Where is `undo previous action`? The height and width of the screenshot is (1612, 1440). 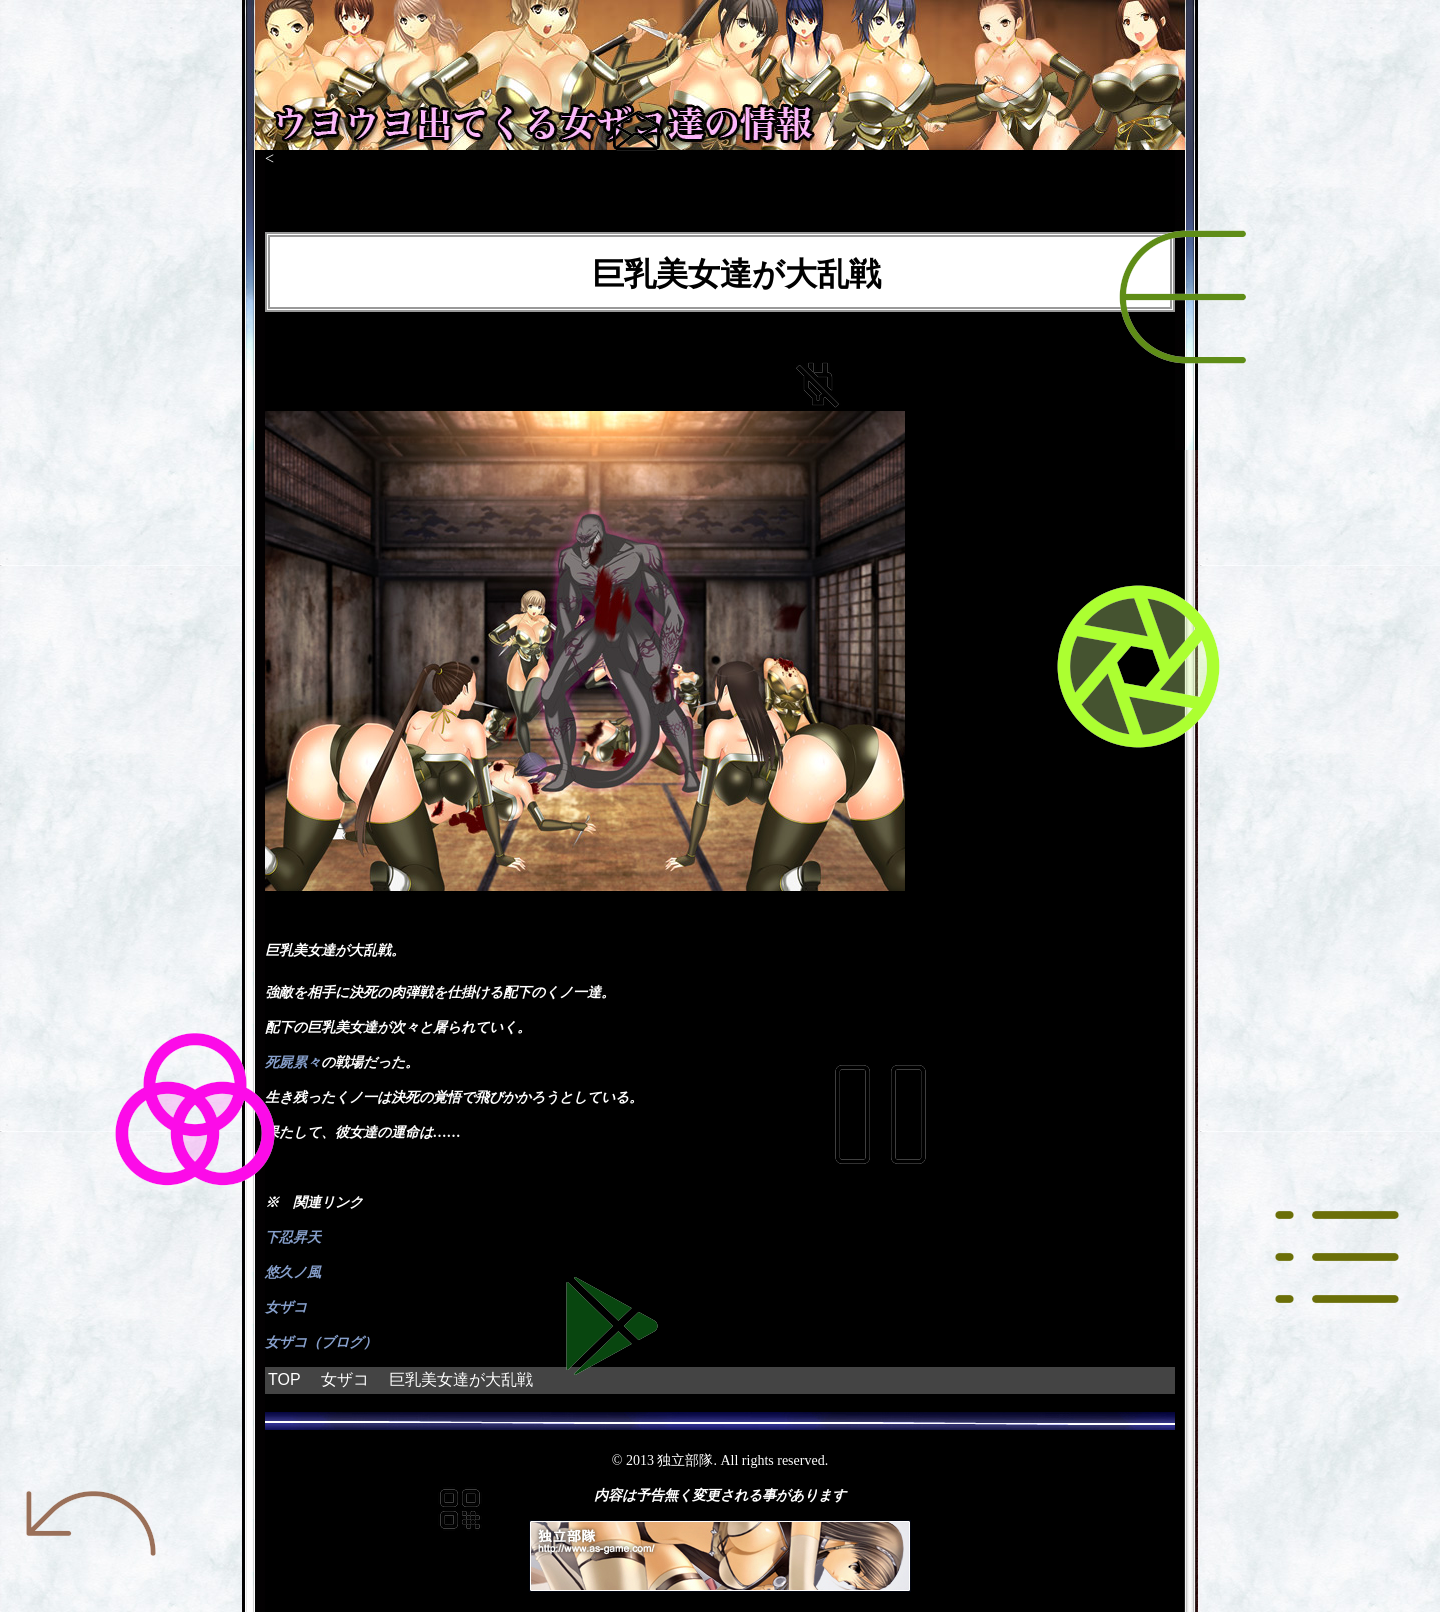
undo previous action is located at coordinates (93, 1518).